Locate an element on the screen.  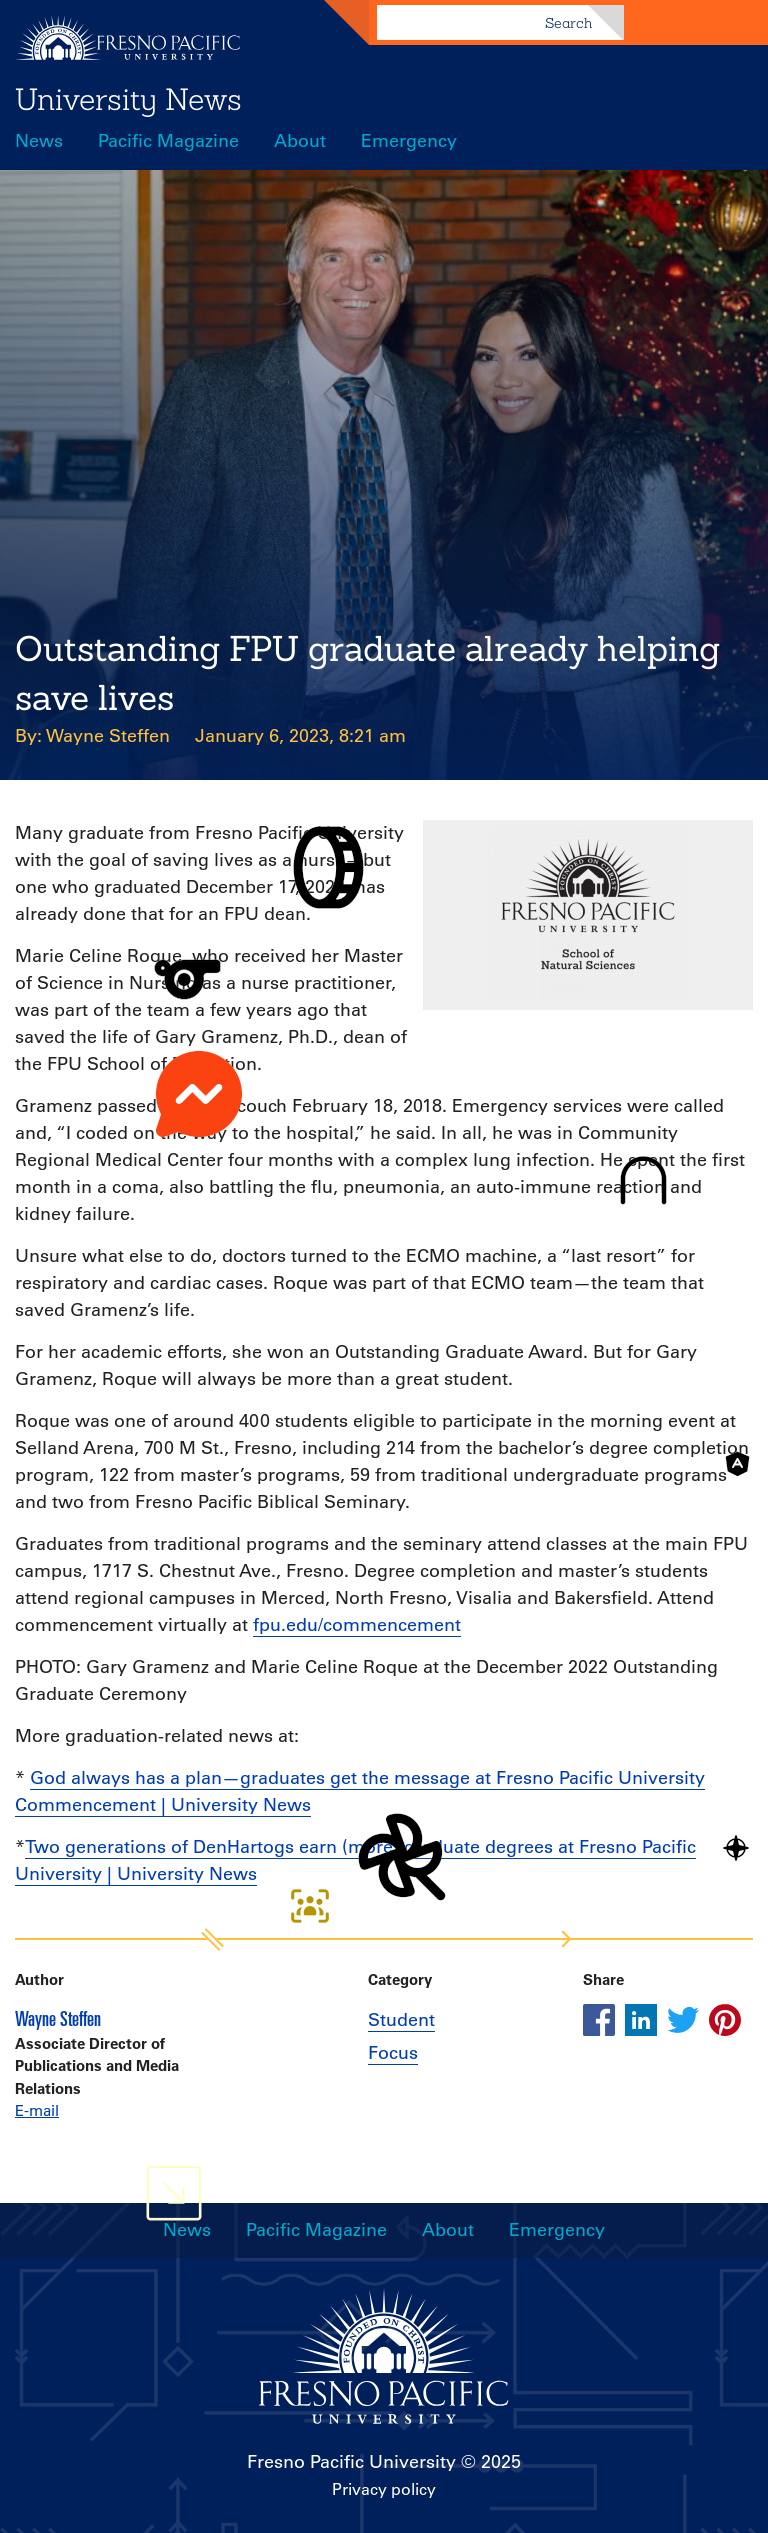
open facebook messenger is located at coordinates (199, 1094).